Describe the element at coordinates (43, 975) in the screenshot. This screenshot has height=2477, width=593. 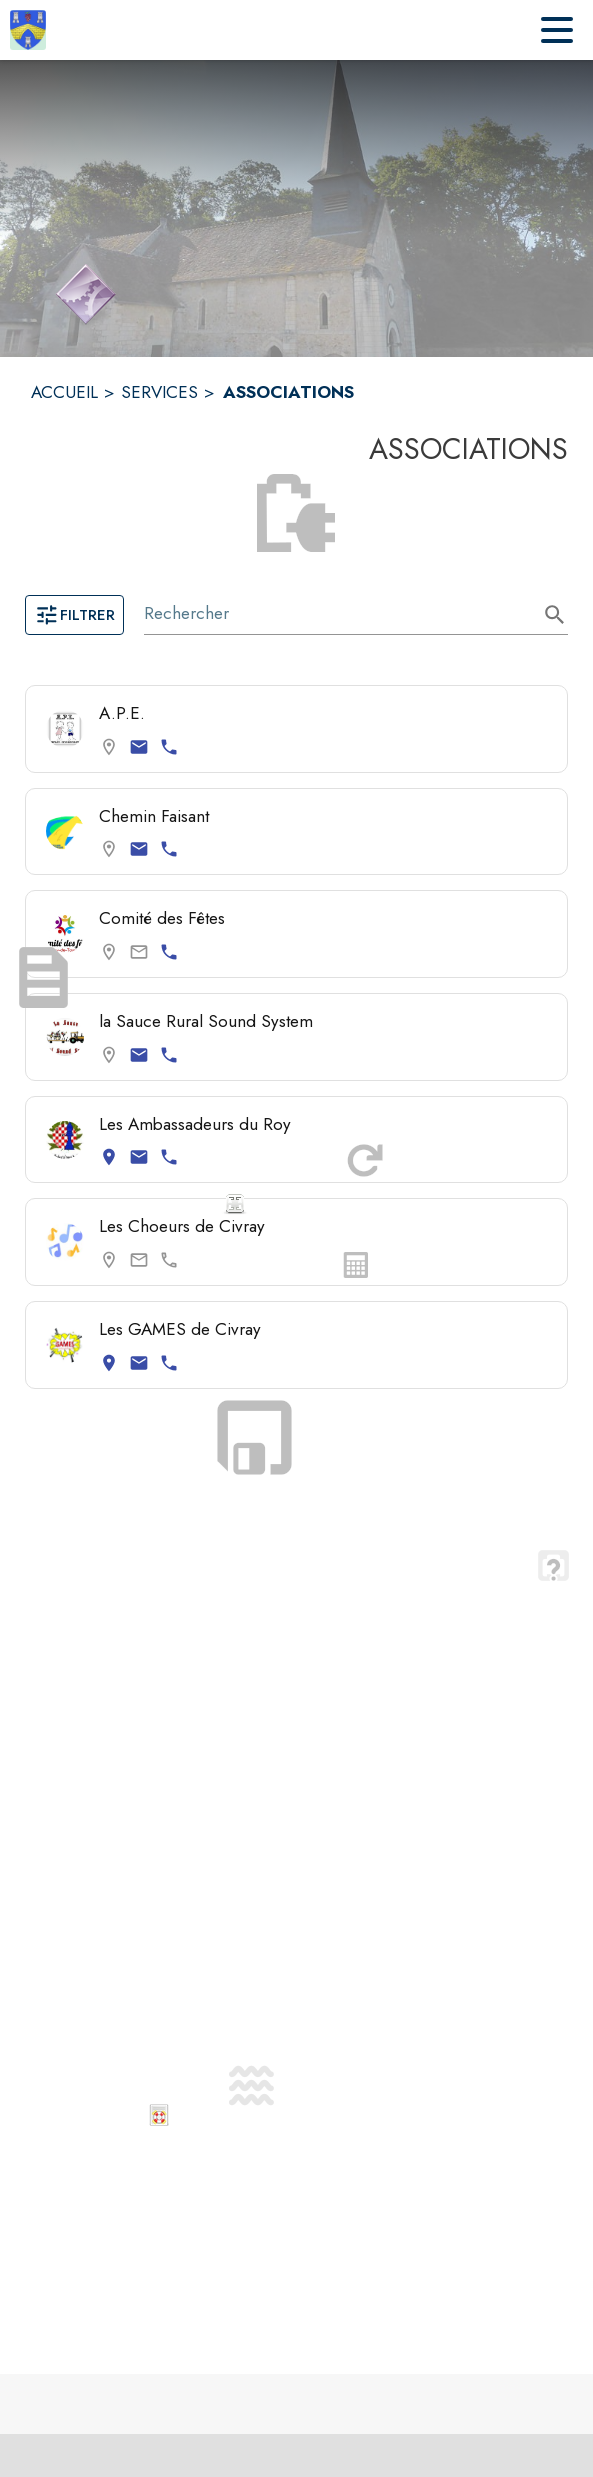
I see `select all items in a document or list` at that location.